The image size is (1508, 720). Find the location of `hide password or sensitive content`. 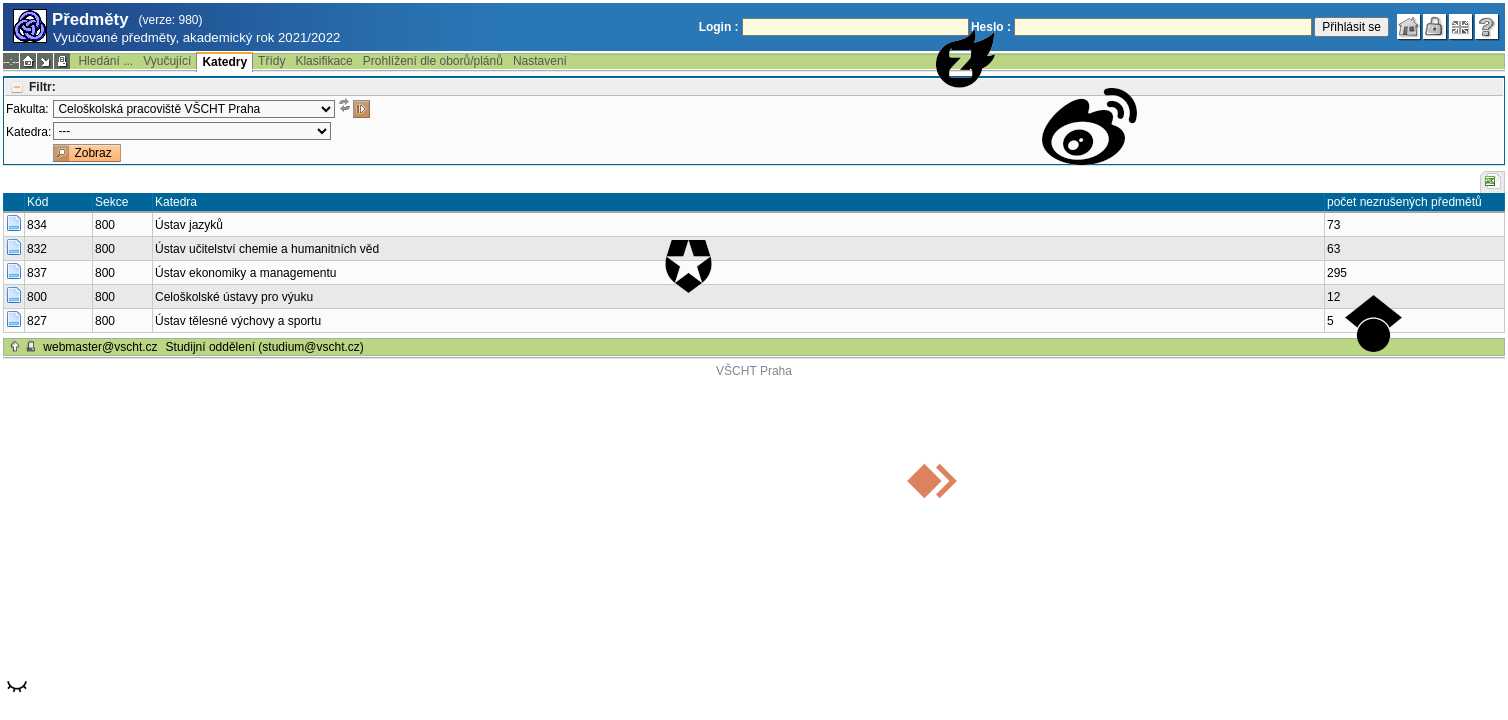

hide password or sensitive content is located at coordinates (17, 686).